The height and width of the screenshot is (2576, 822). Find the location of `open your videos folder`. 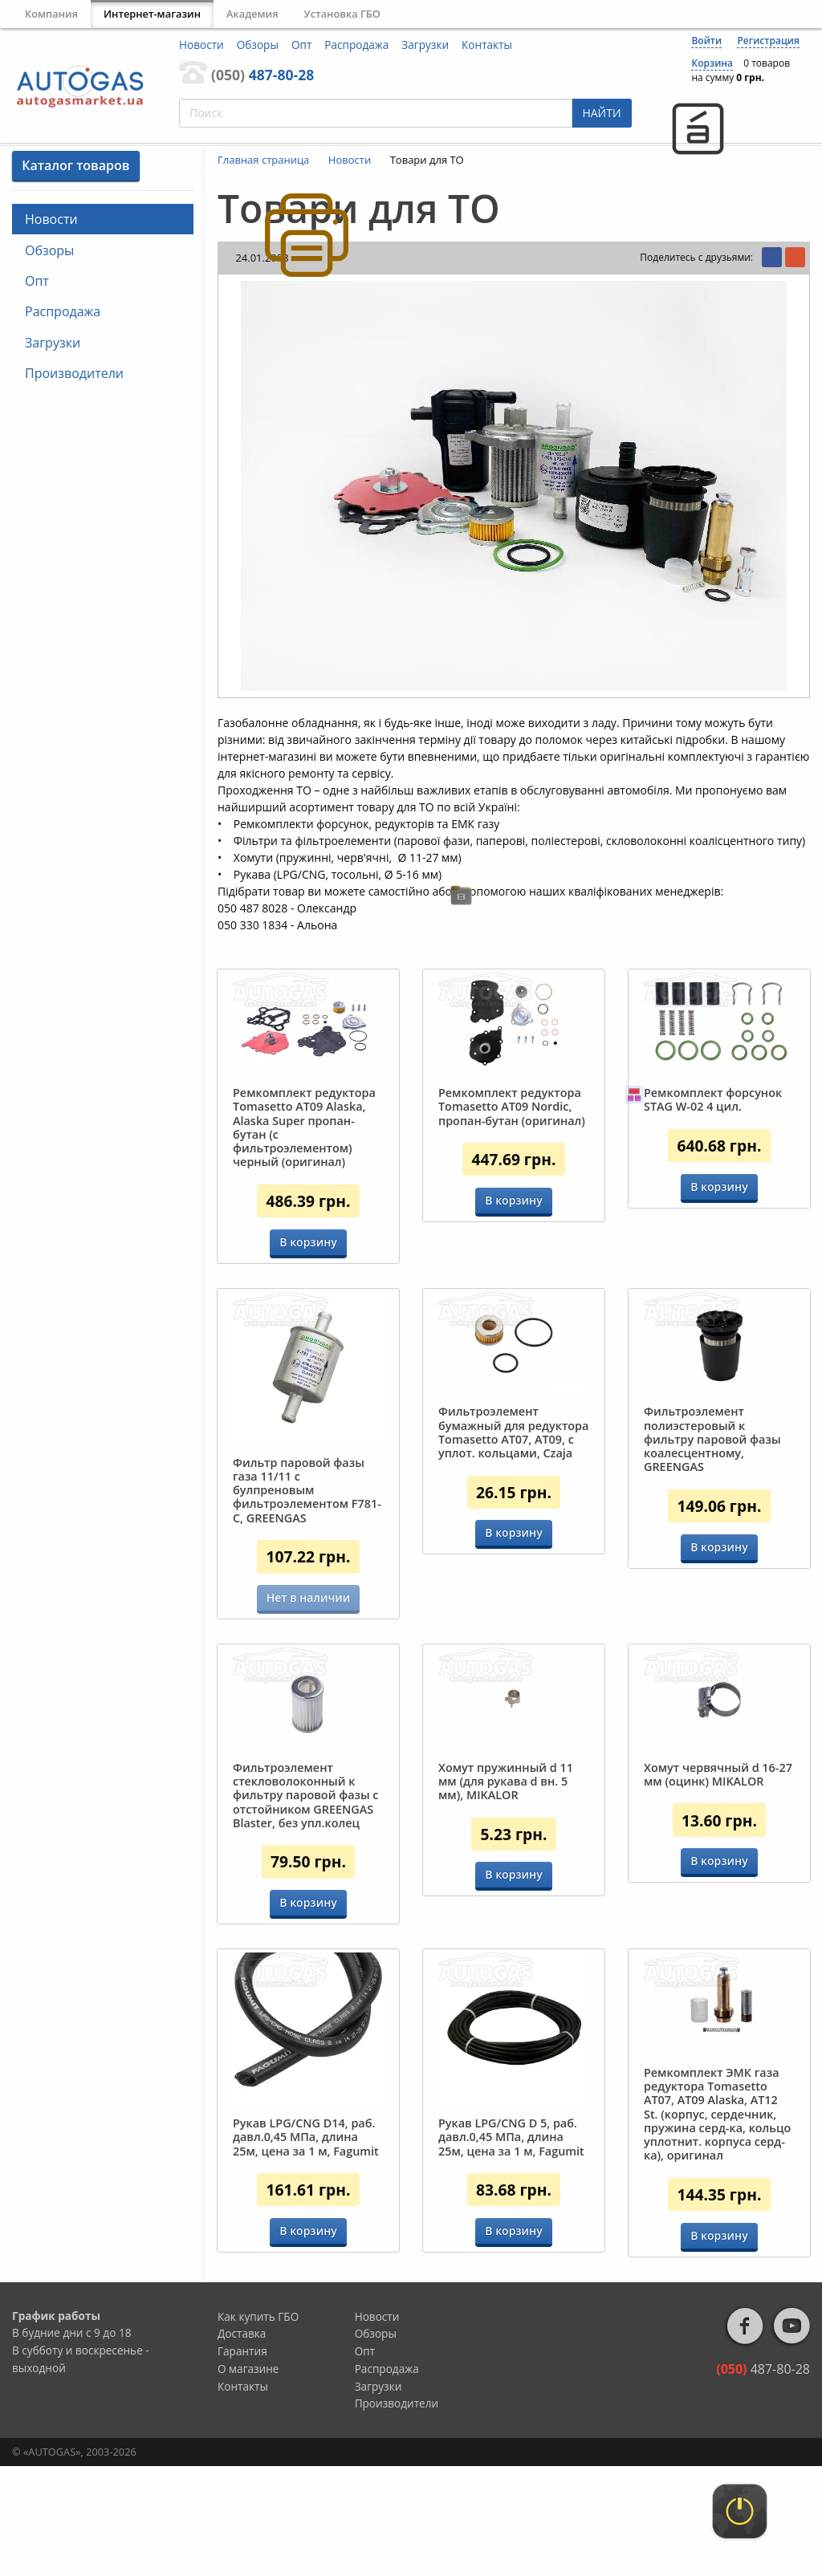

open your videos folder is located at coordinates (461, 895).